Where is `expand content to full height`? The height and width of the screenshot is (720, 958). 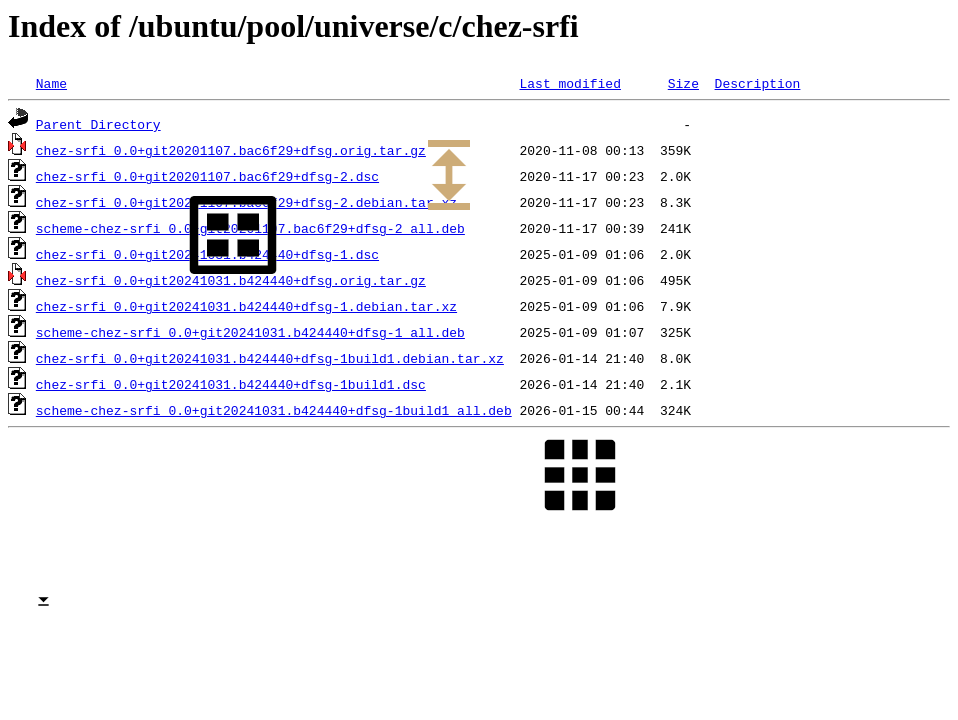 expand content to full height is located at coordinates (449, 175).